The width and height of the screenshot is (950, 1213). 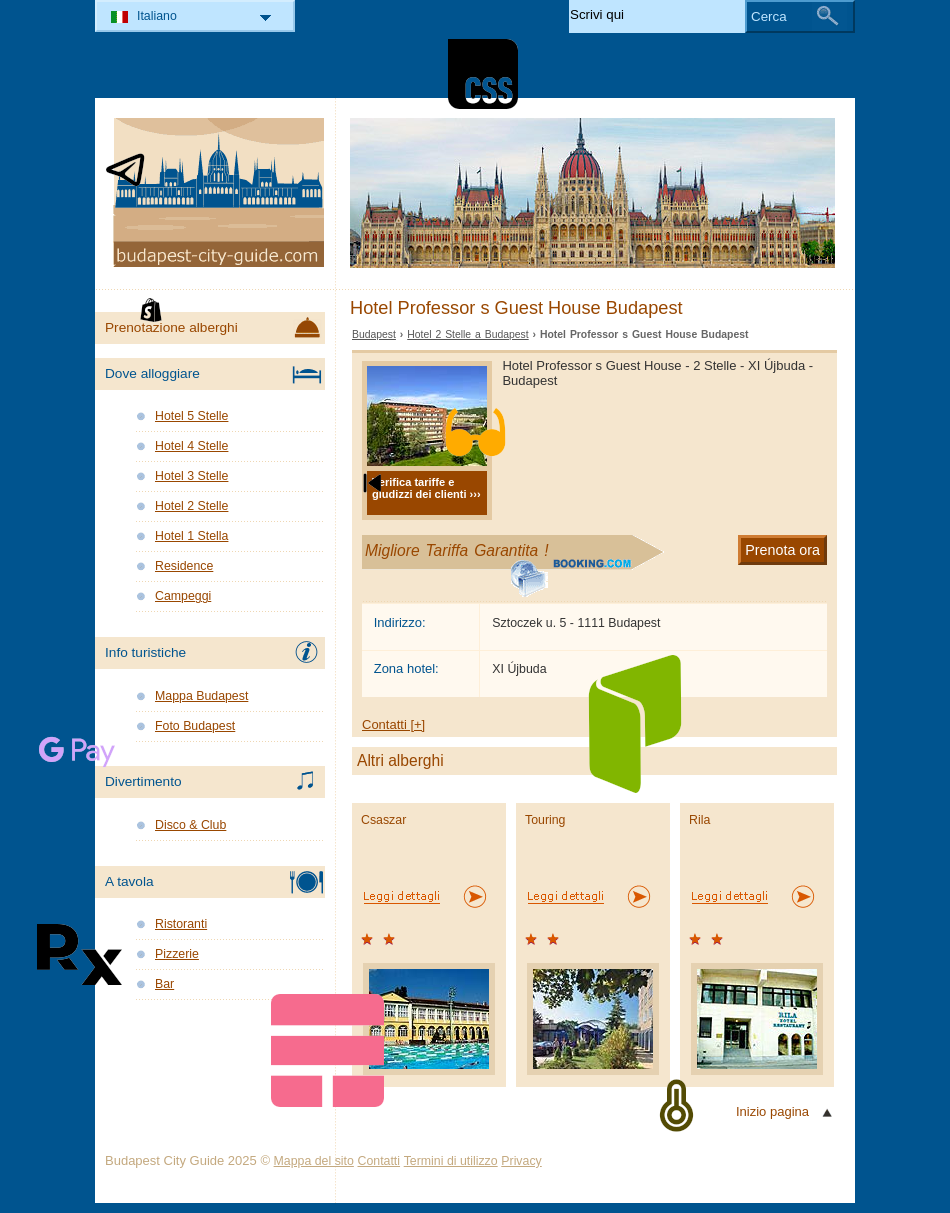 I want to click on enable reading mode or accessibility features, so click(x=475, y=434).